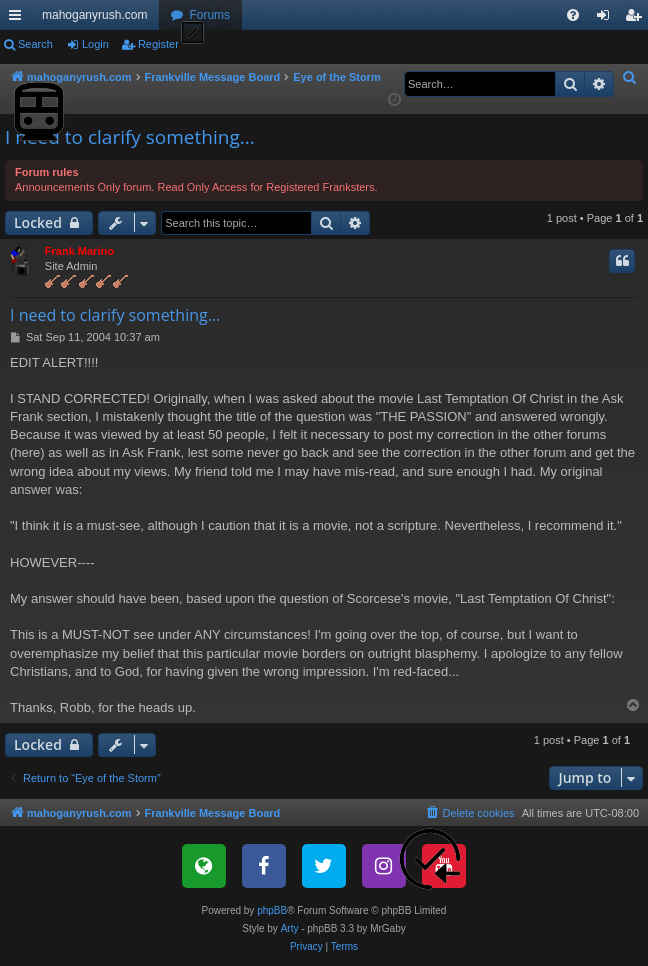 This screenshot has height=966, width=648. What do you see at coordinates (192, 32) in the screenshot?
I see `indicates a file ignored in diff comparison` at bounding box center [192, 32].